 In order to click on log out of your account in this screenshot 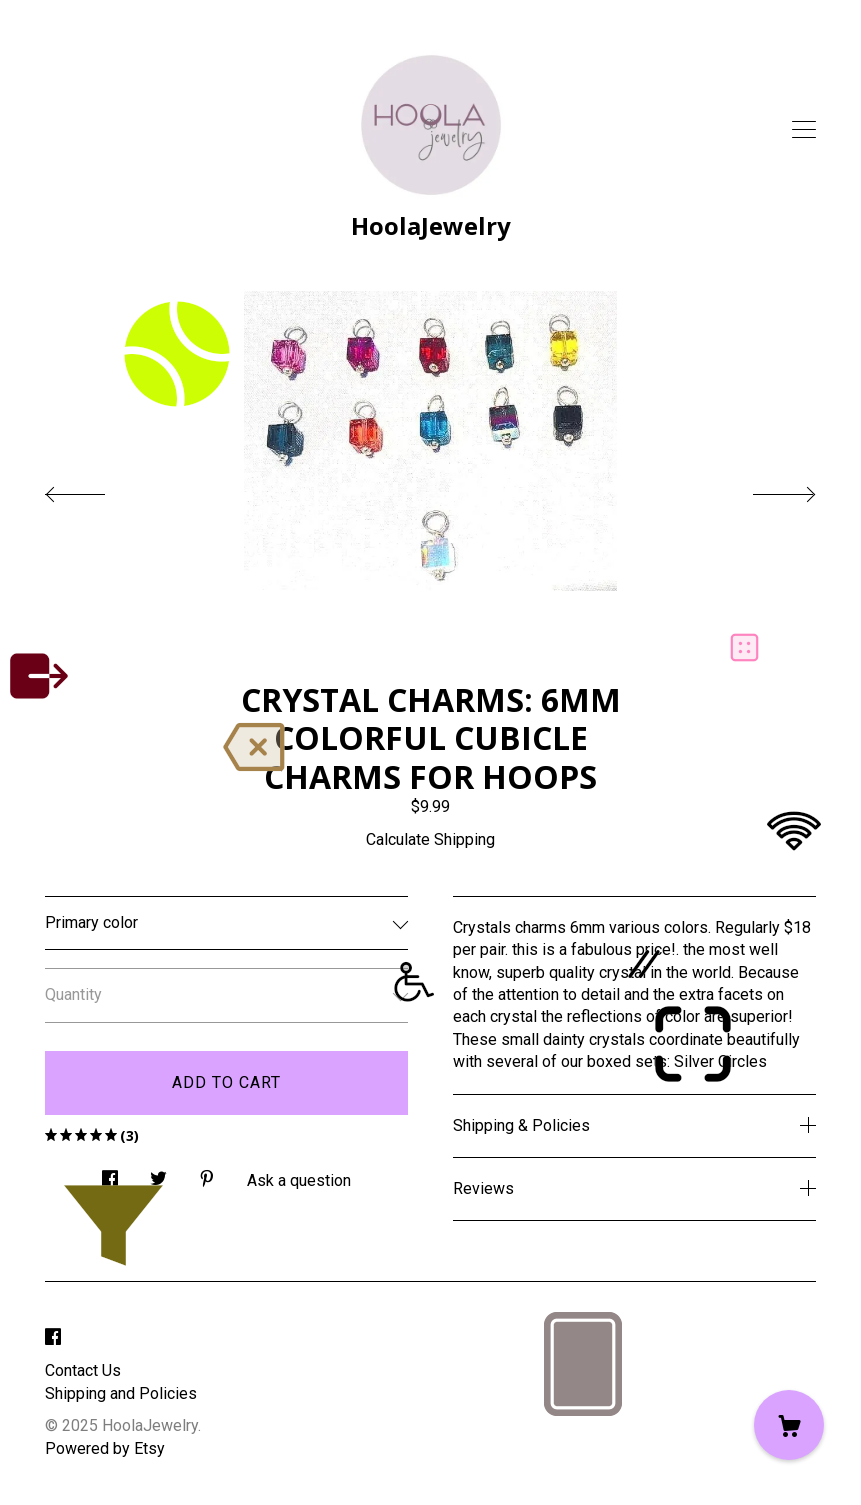, I will do `click(39, 676)`.